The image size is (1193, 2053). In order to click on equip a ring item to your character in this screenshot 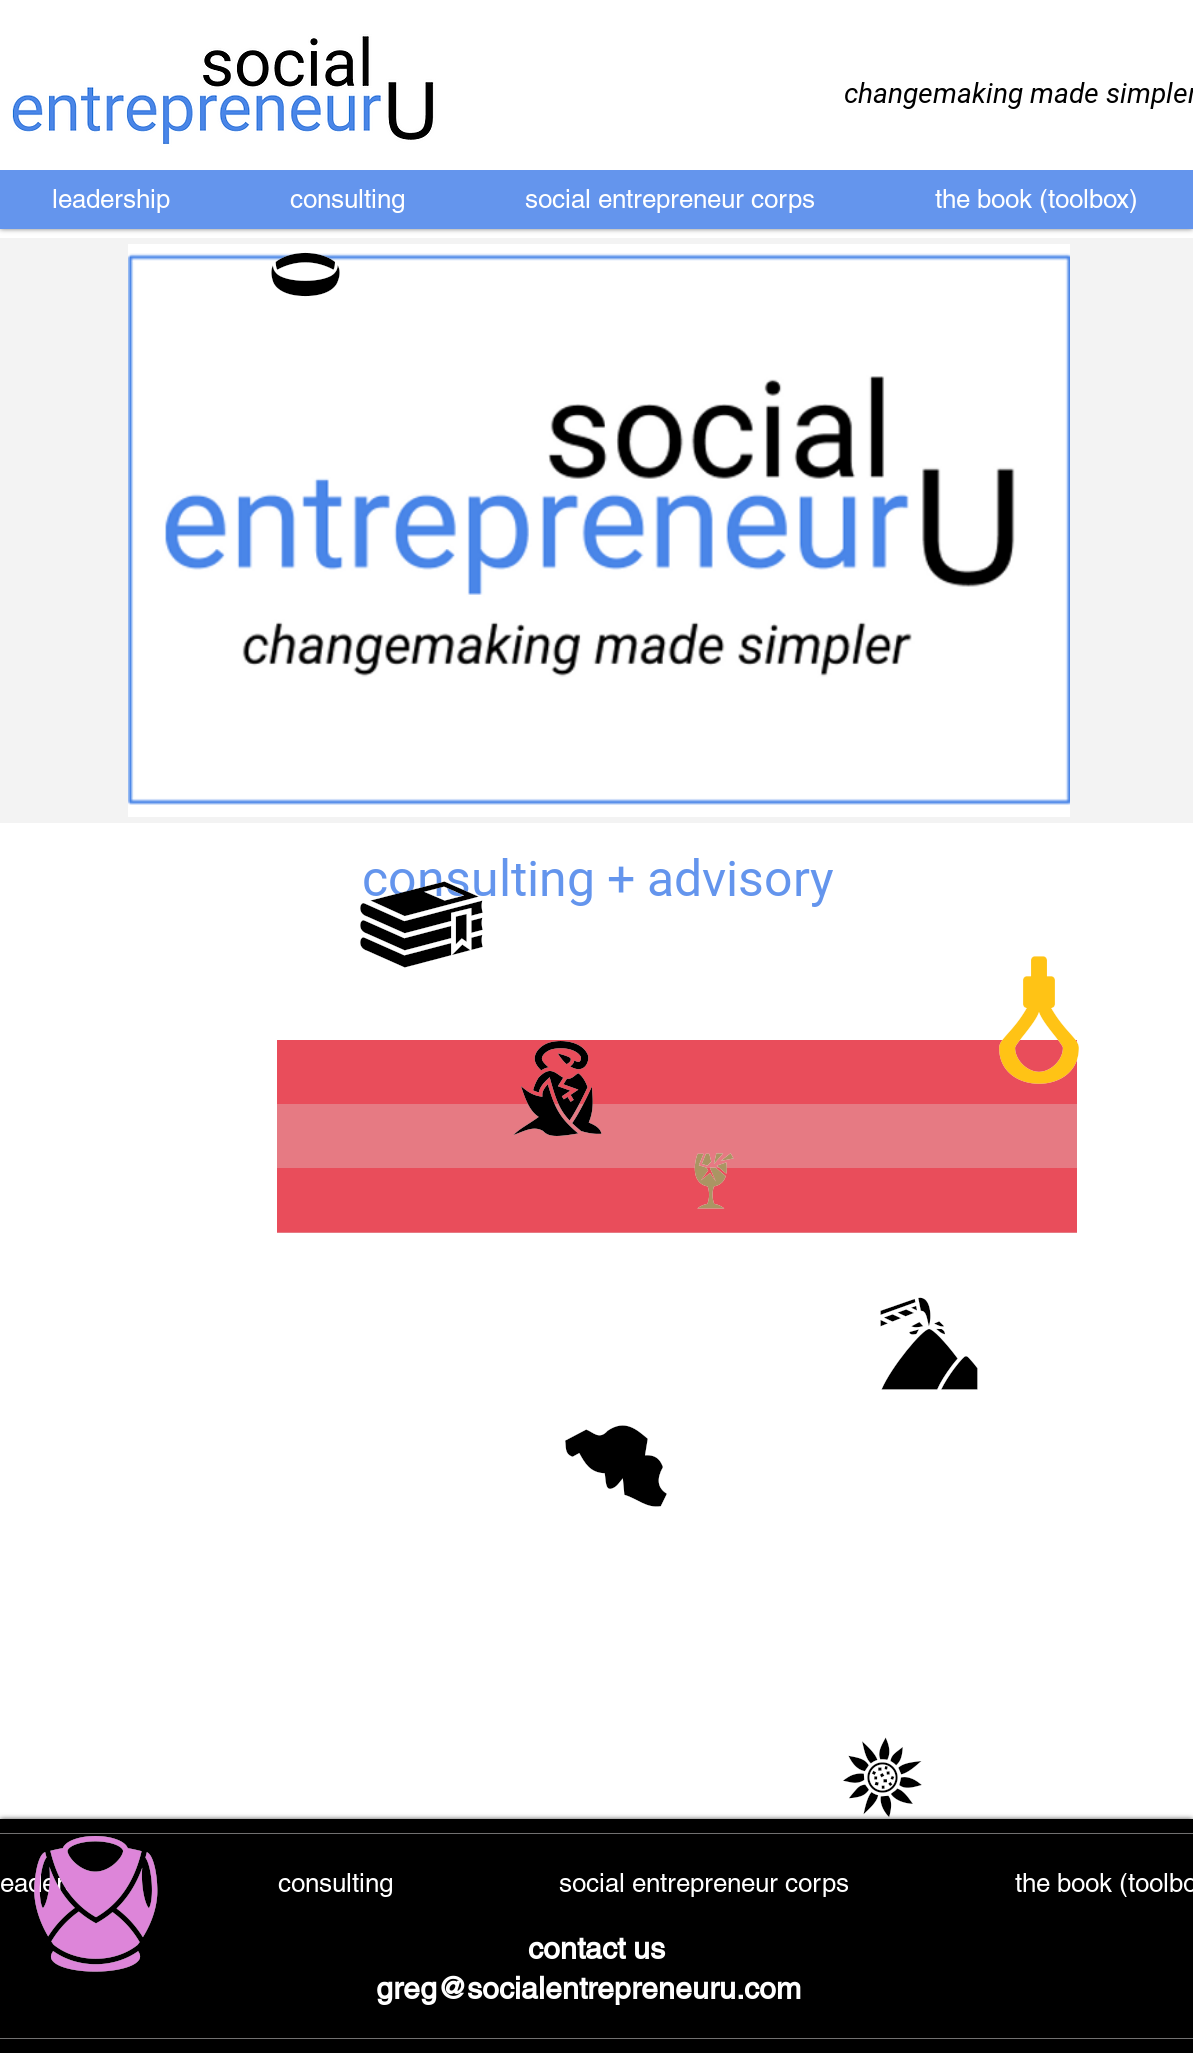, I will do `click(305, 274)`.